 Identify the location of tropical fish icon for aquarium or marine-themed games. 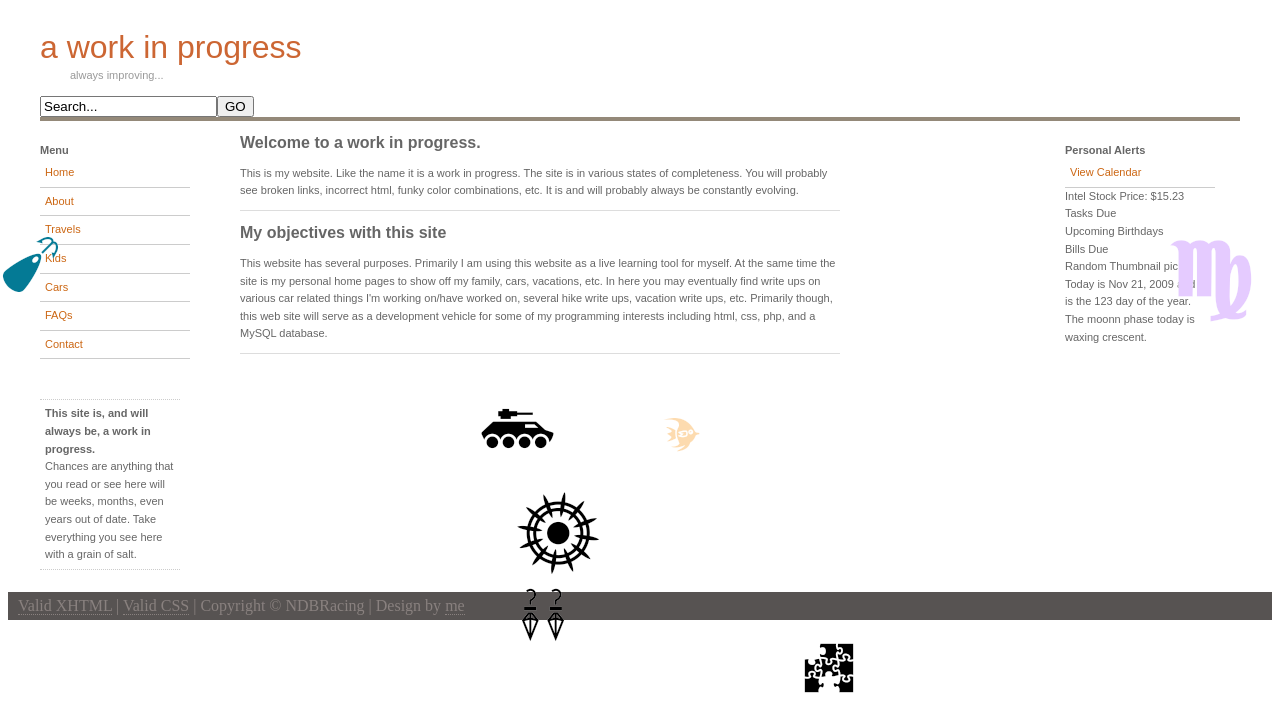
(681, 433).